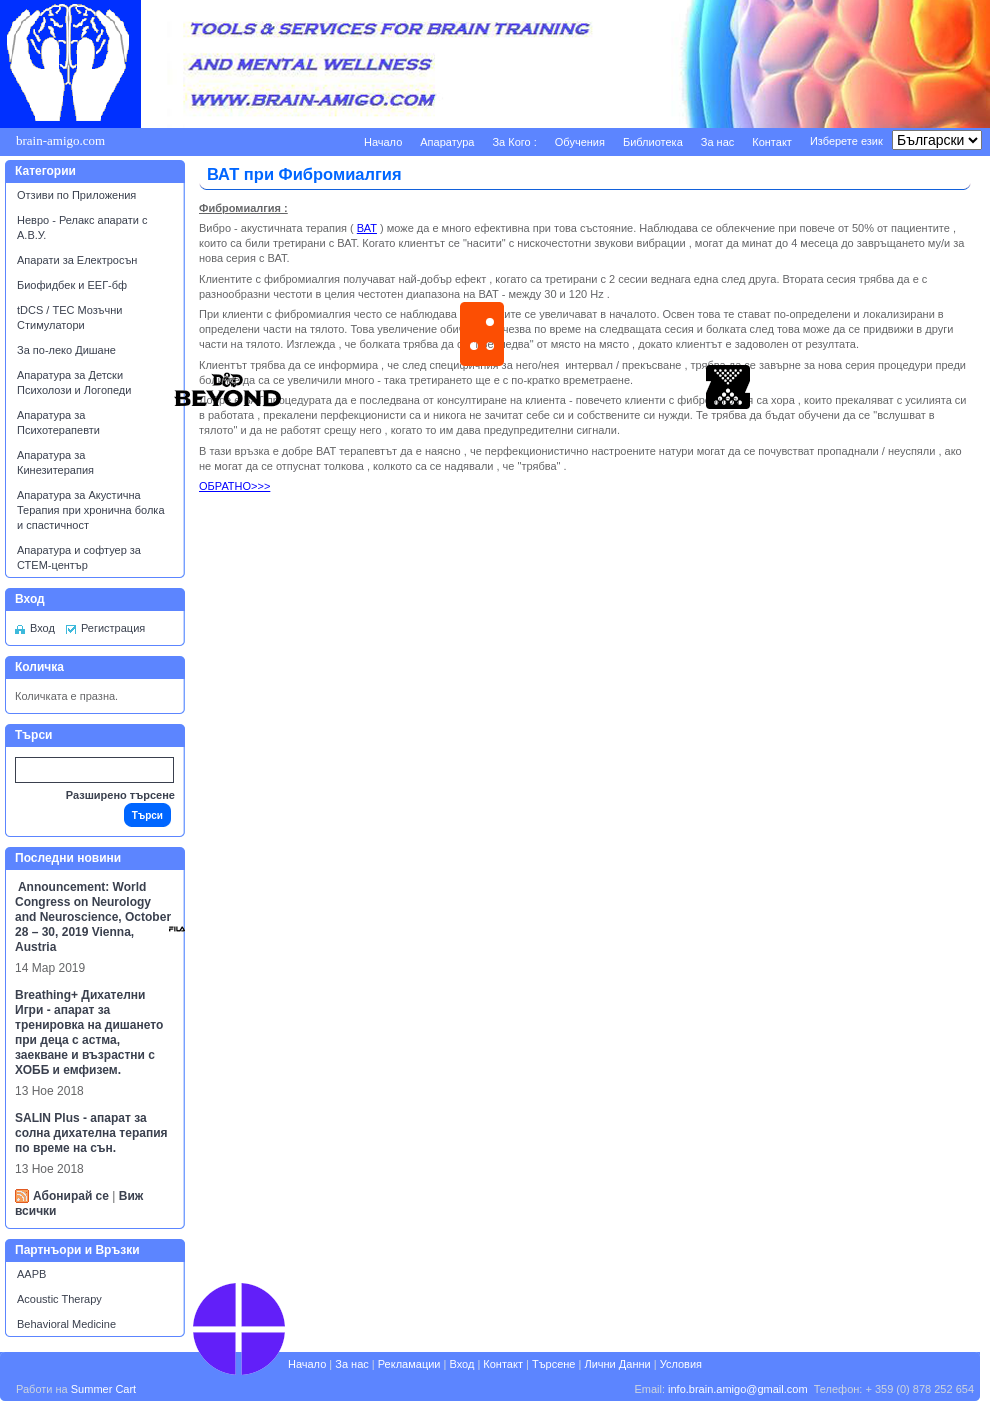 The height and width of the screenshot is (1416, 990). Describe the element at coordinates (177, 929) in the screenshot. I see `Fila brand logo` at that location.